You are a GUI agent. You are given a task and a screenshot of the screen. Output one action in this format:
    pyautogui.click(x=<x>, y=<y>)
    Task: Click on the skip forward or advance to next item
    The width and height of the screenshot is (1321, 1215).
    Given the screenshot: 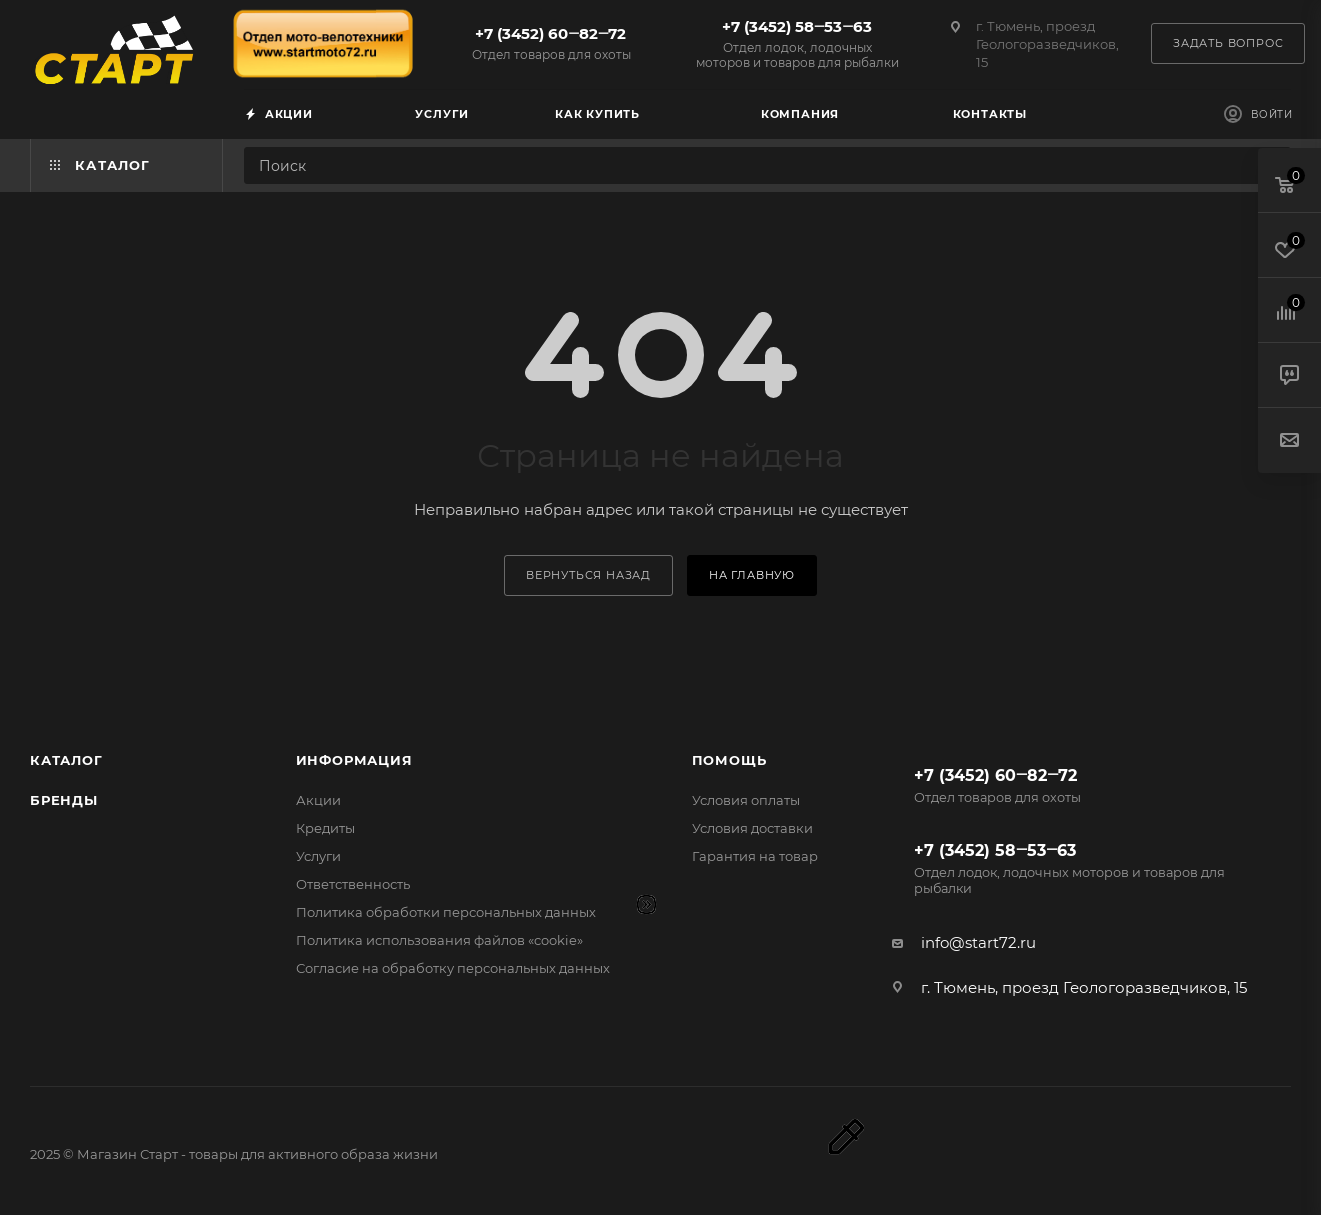 What is the action you would take?
    pyautogui.click(x=646, y=904)
    